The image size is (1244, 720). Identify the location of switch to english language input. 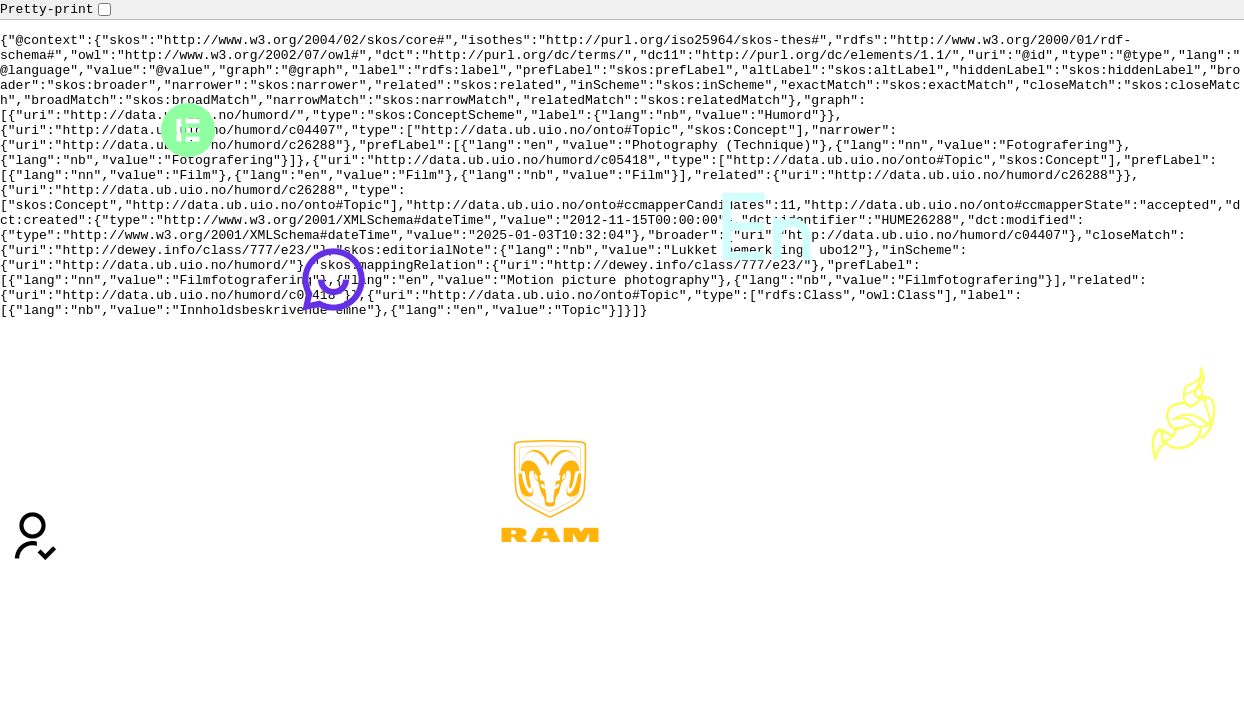
(764, 226).